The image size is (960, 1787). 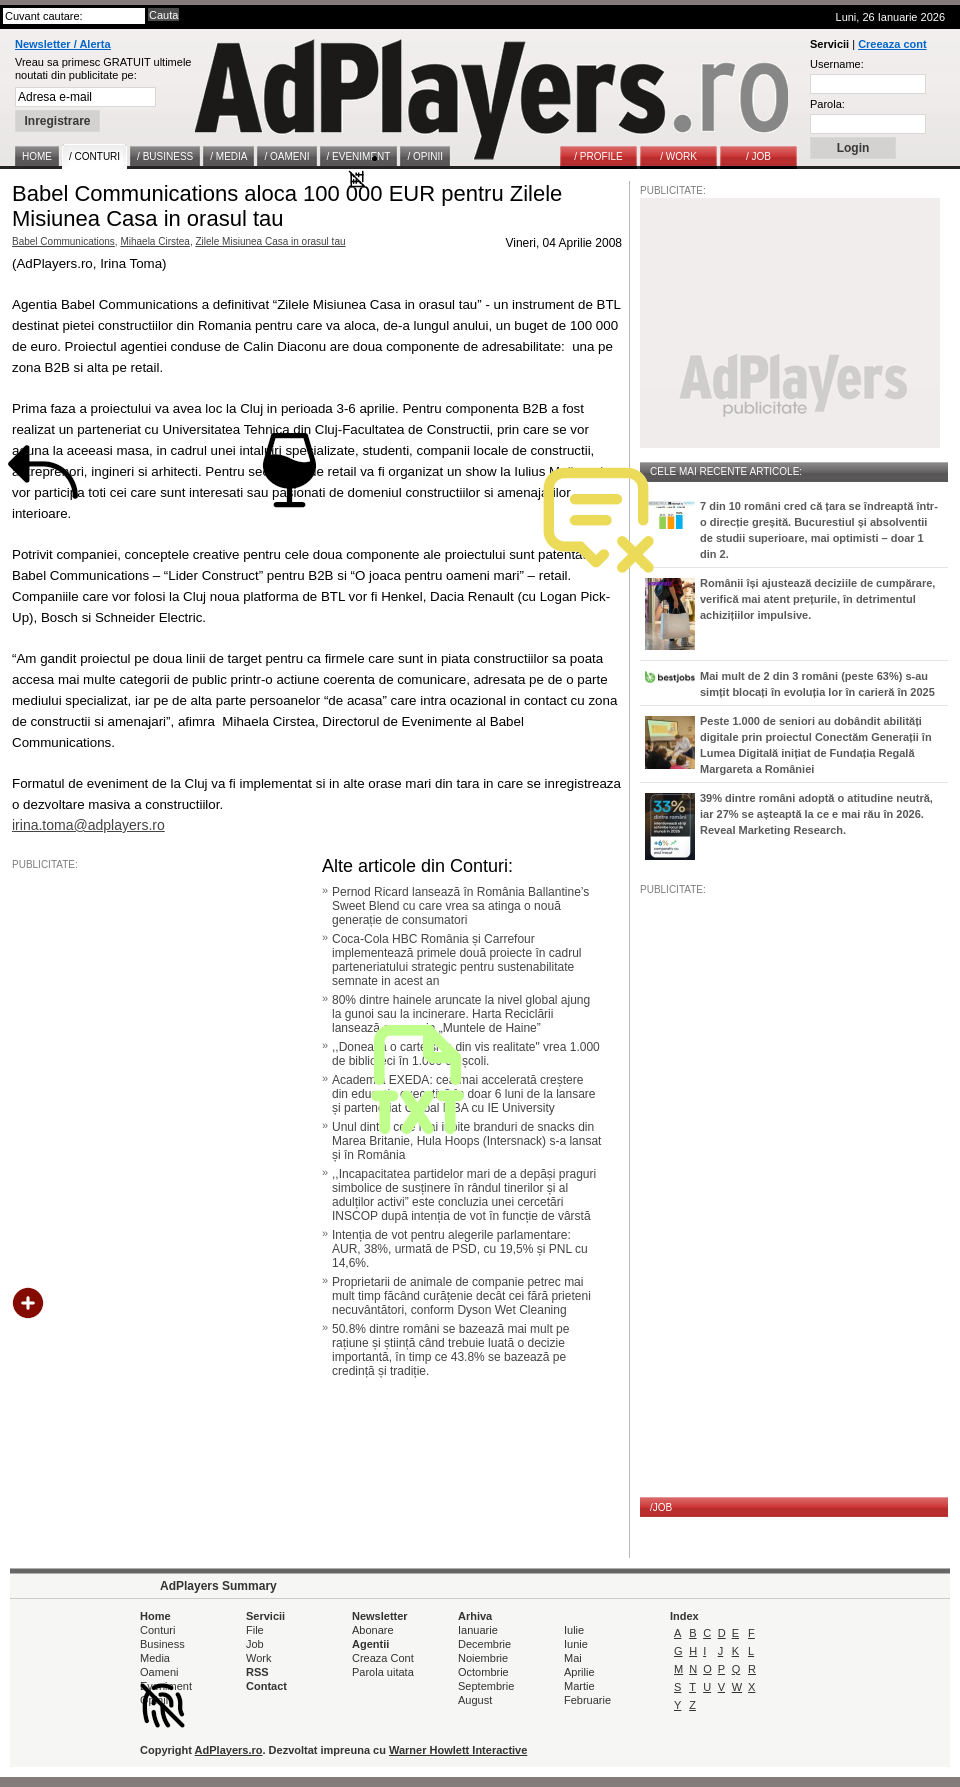 I want to click on disable calculation or counting feature, so click(x=357, y=179).